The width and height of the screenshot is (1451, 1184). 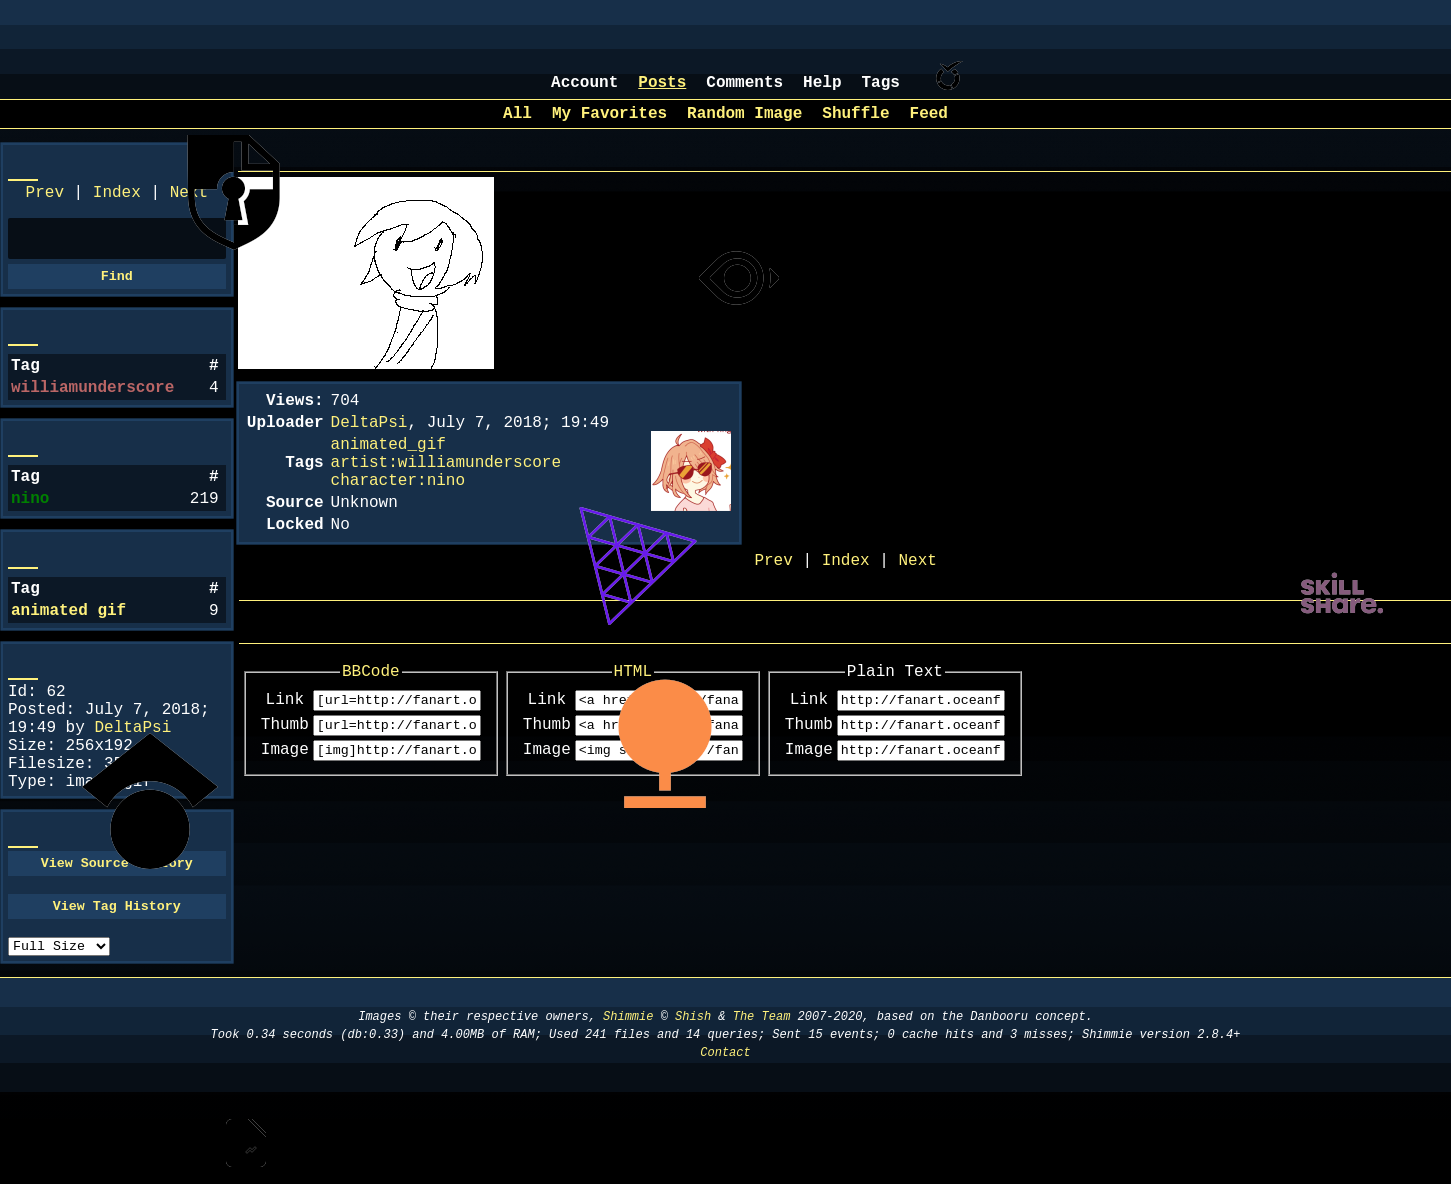 What do you see at coordinates (246, 1143) in the screenshot?
I see `open LibreOffice Impress presentation software` at bounding box center [246, 1143].